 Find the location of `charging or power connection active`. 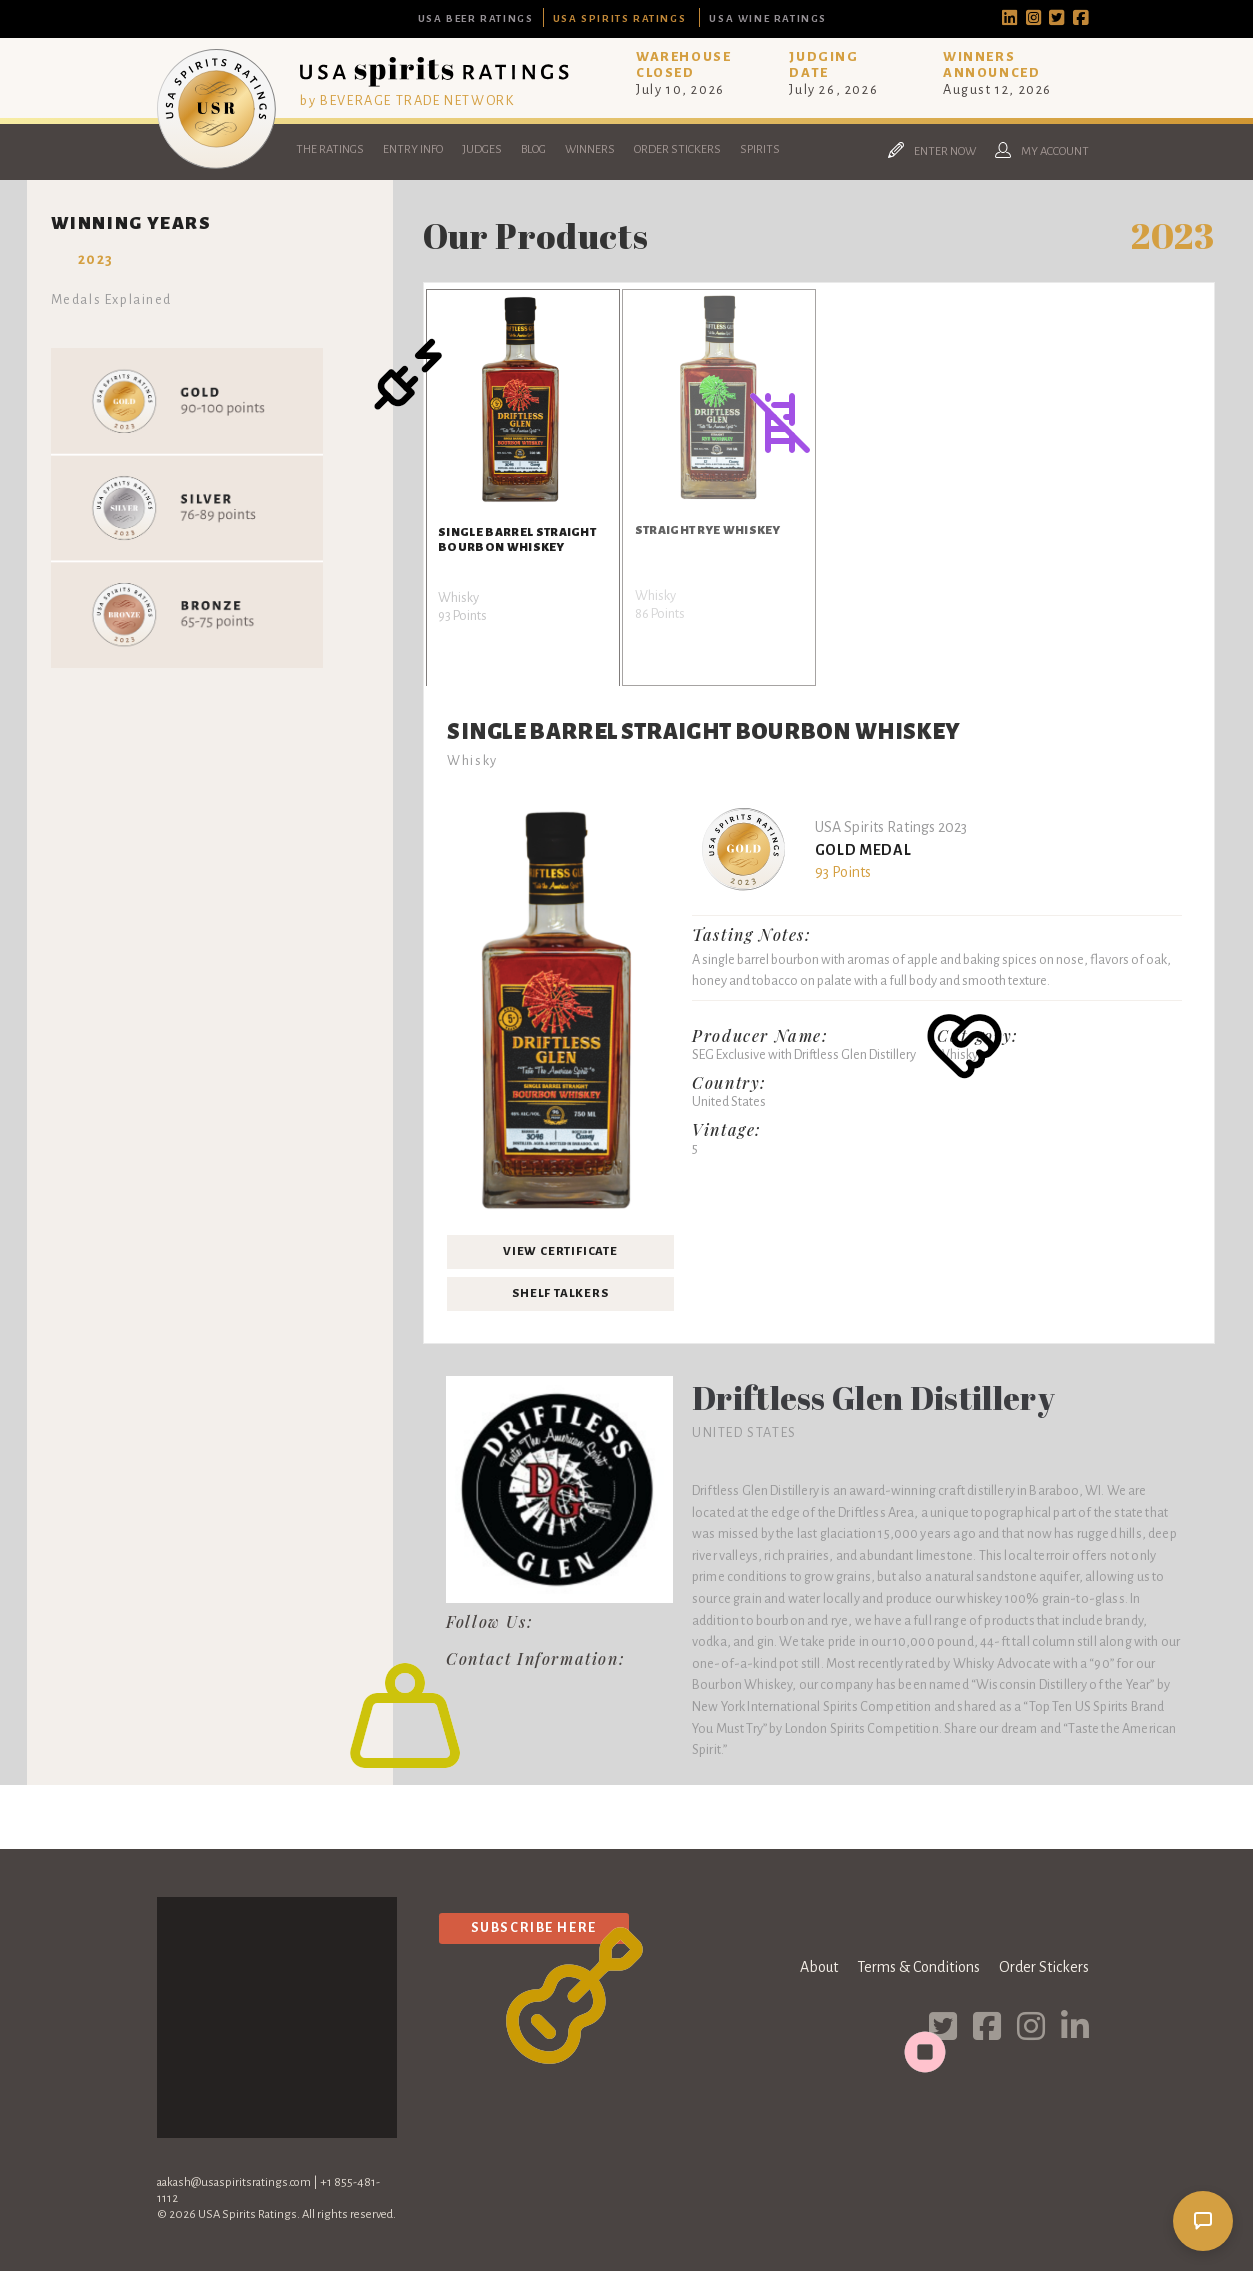

charging or power connection active is located at coordinates (411, 372).